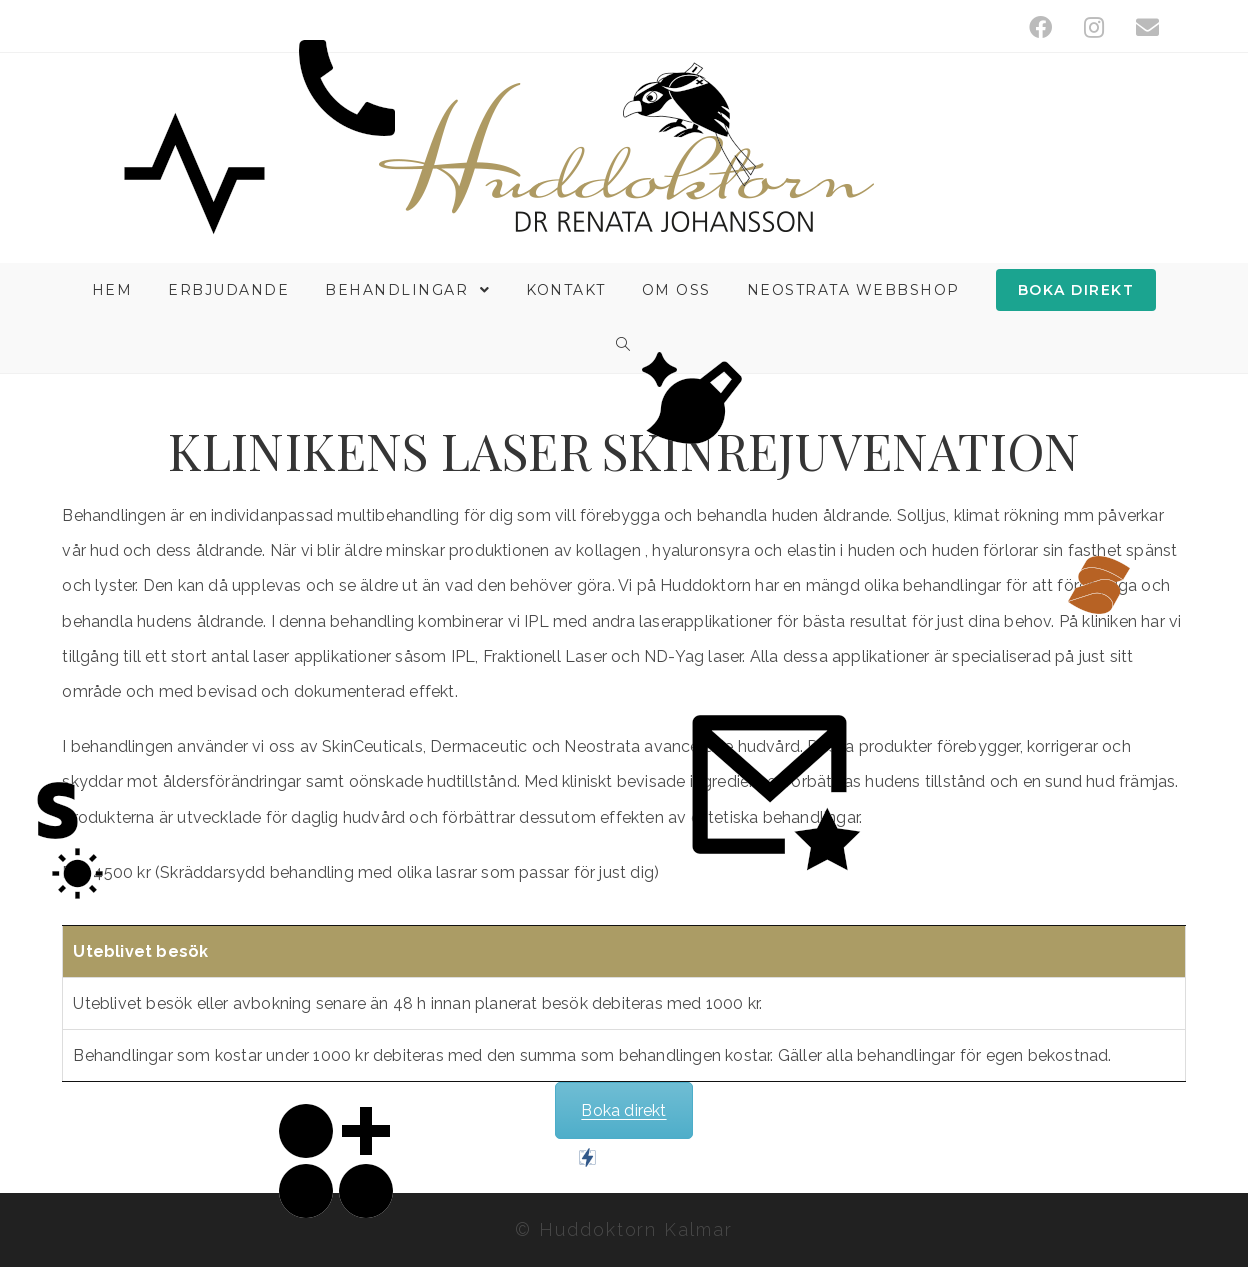  What do you see at coordinates (689, 124) in the screenshot?
I see `link to Gerrit code review platform` at bounding box center [689, 124].